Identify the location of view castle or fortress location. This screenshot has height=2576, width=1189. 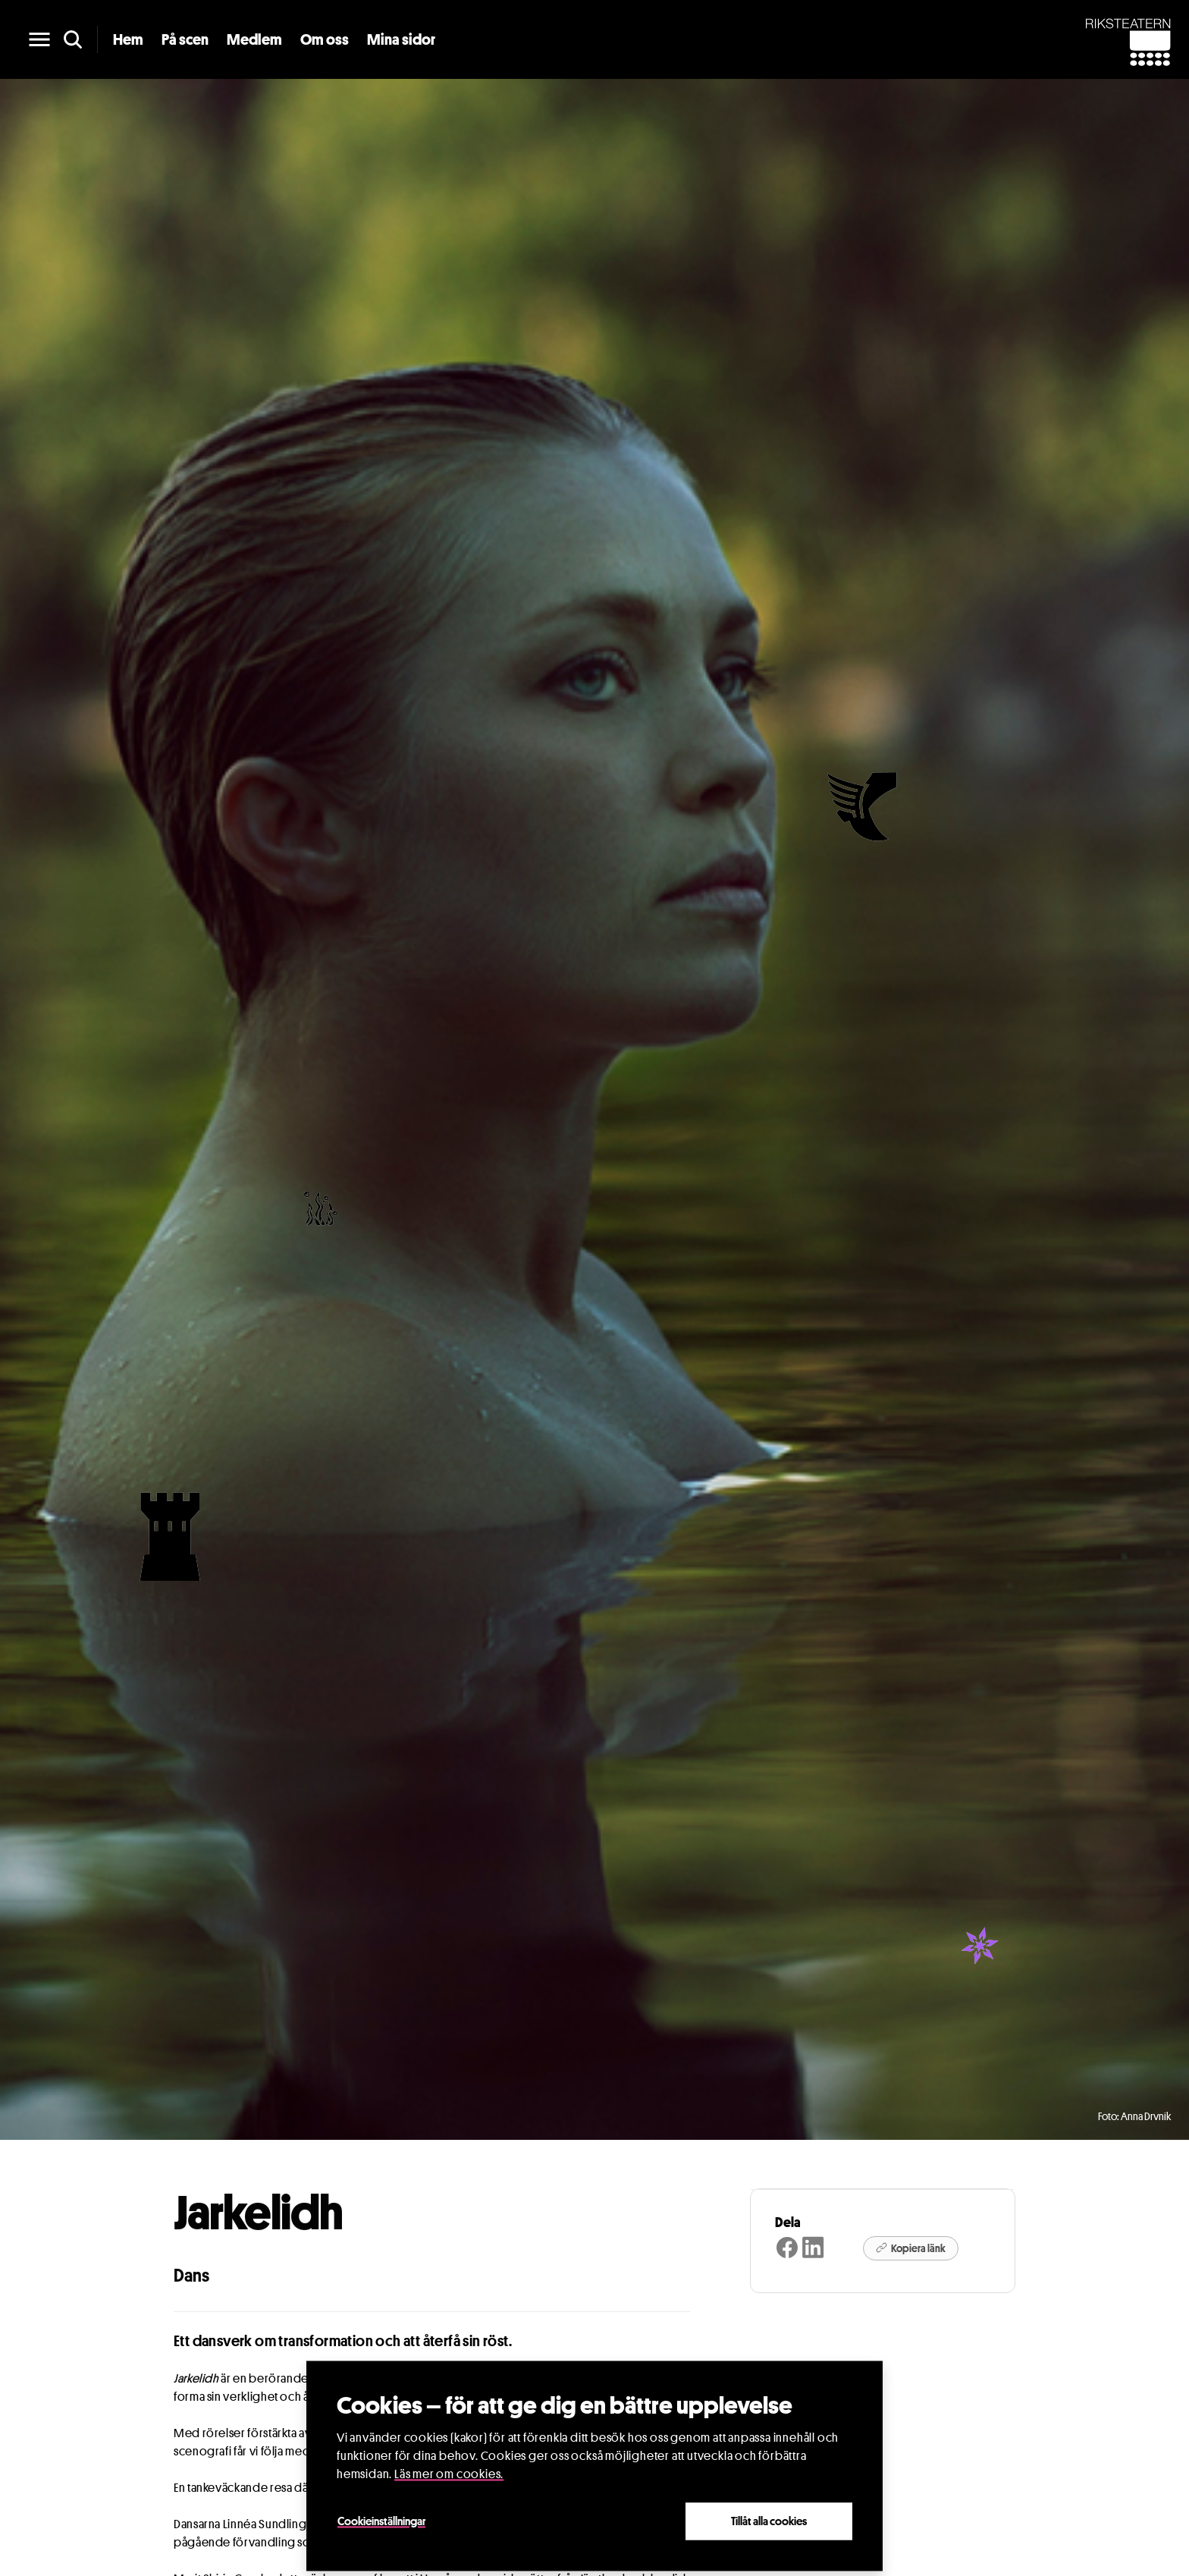
(170, 1536).